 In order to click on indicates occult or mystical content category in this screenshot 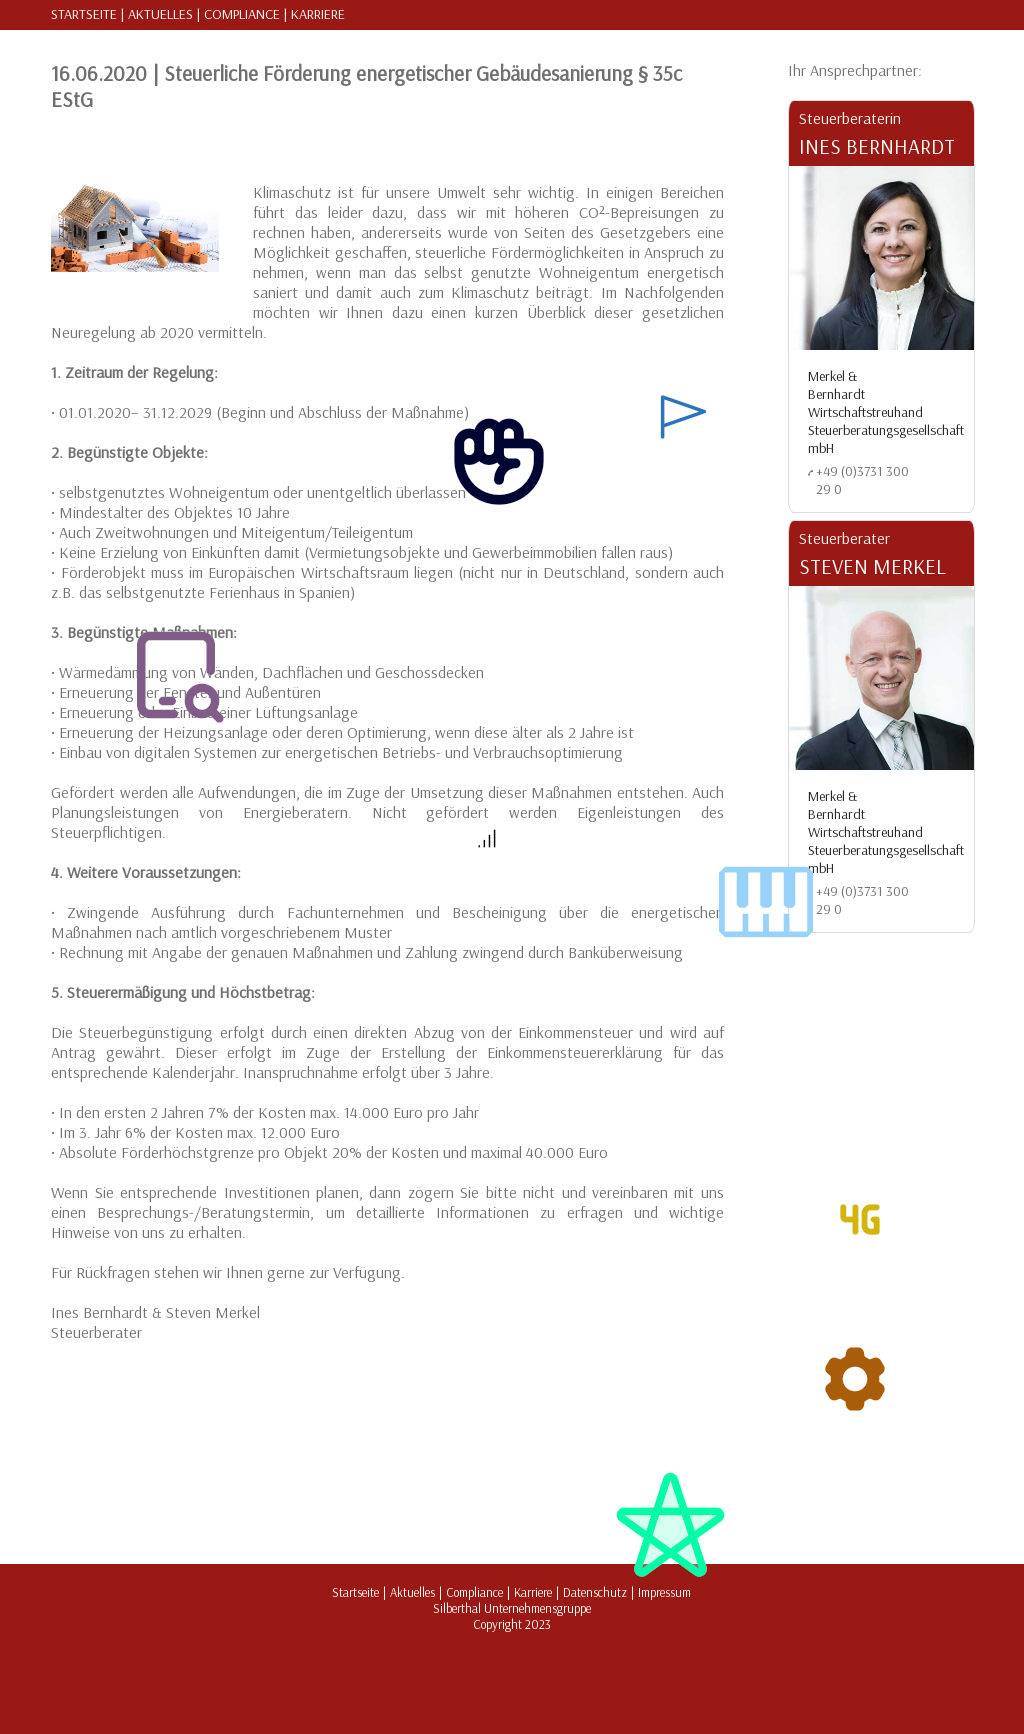, I will do `click(670, 1530)`.